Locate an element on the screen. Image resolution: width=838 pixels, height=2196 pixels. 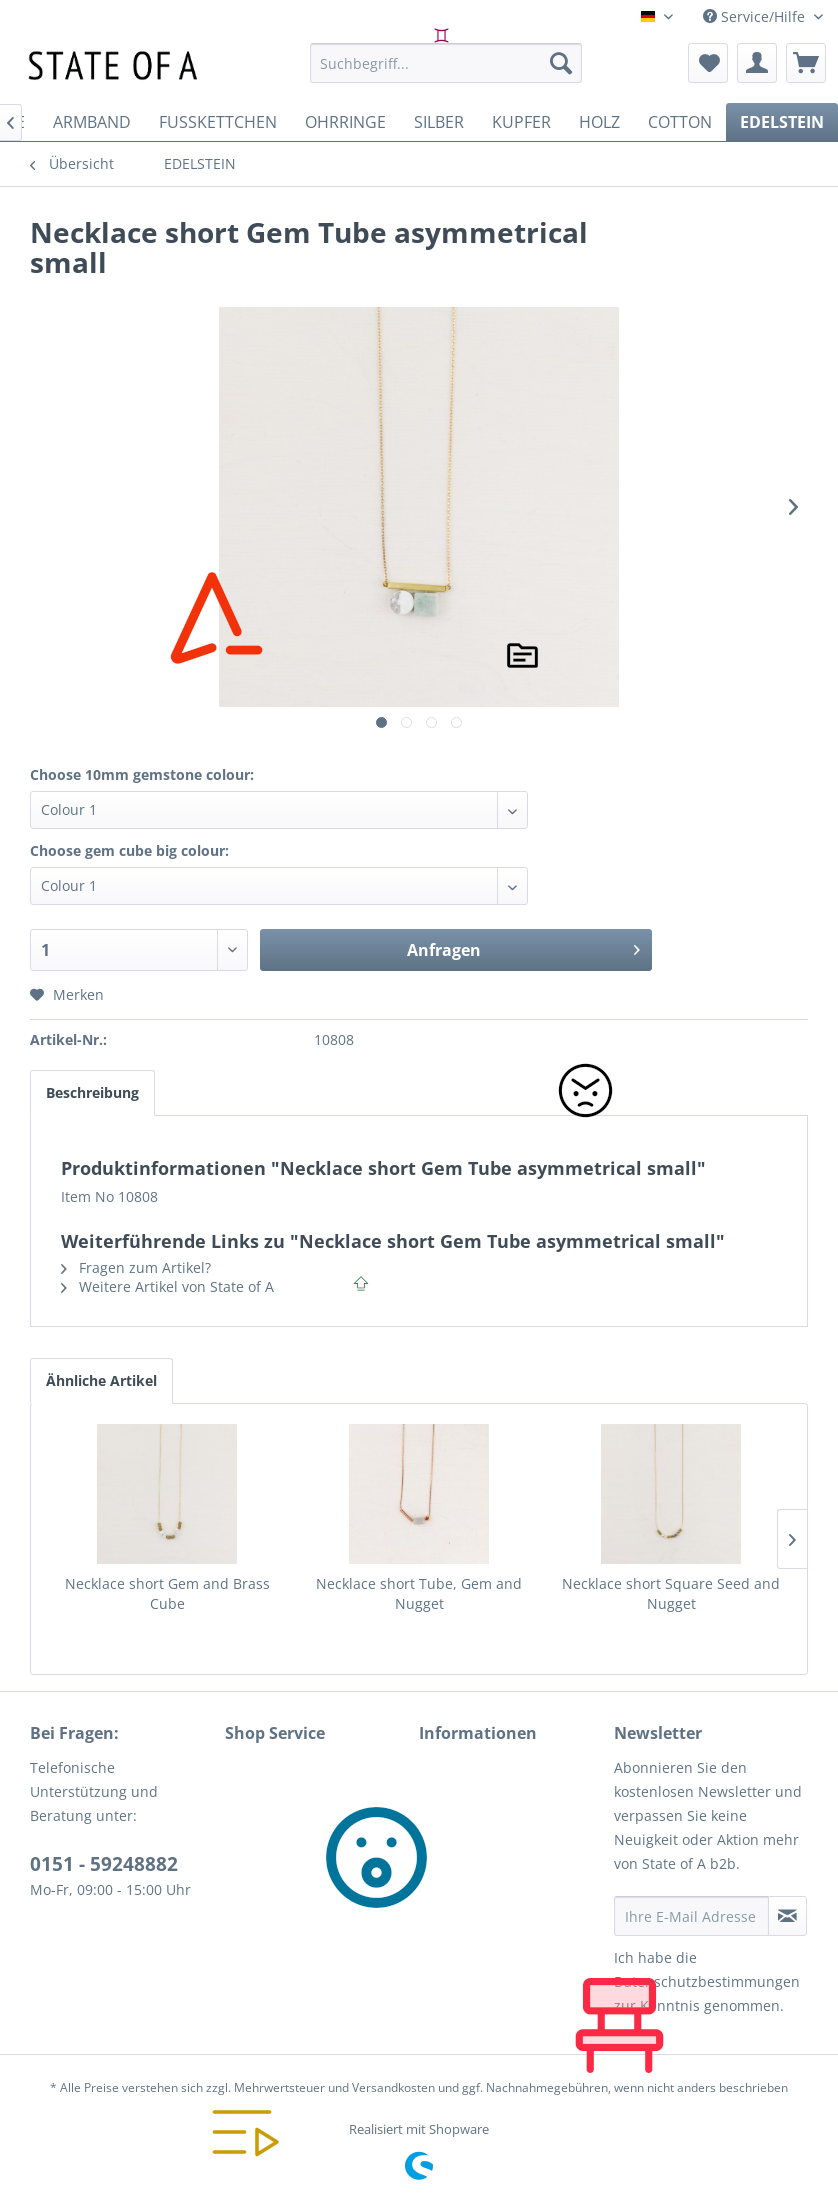
indicate angry reaction or emotion is located at coordinates (585, 1090).